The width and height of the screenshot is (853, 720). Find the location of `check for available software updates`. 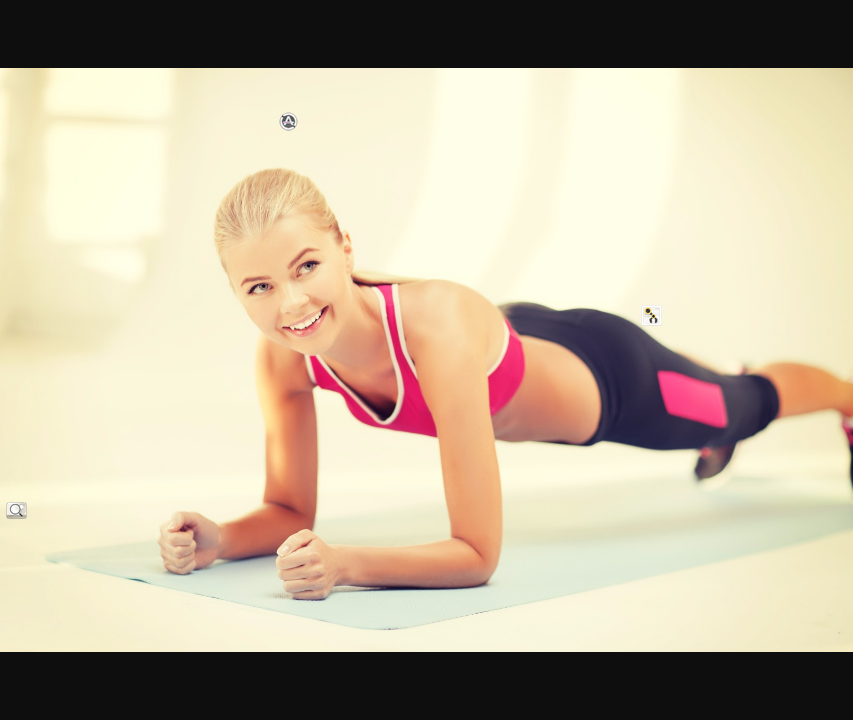

check for available software updates is located at coordinates (288, 121).